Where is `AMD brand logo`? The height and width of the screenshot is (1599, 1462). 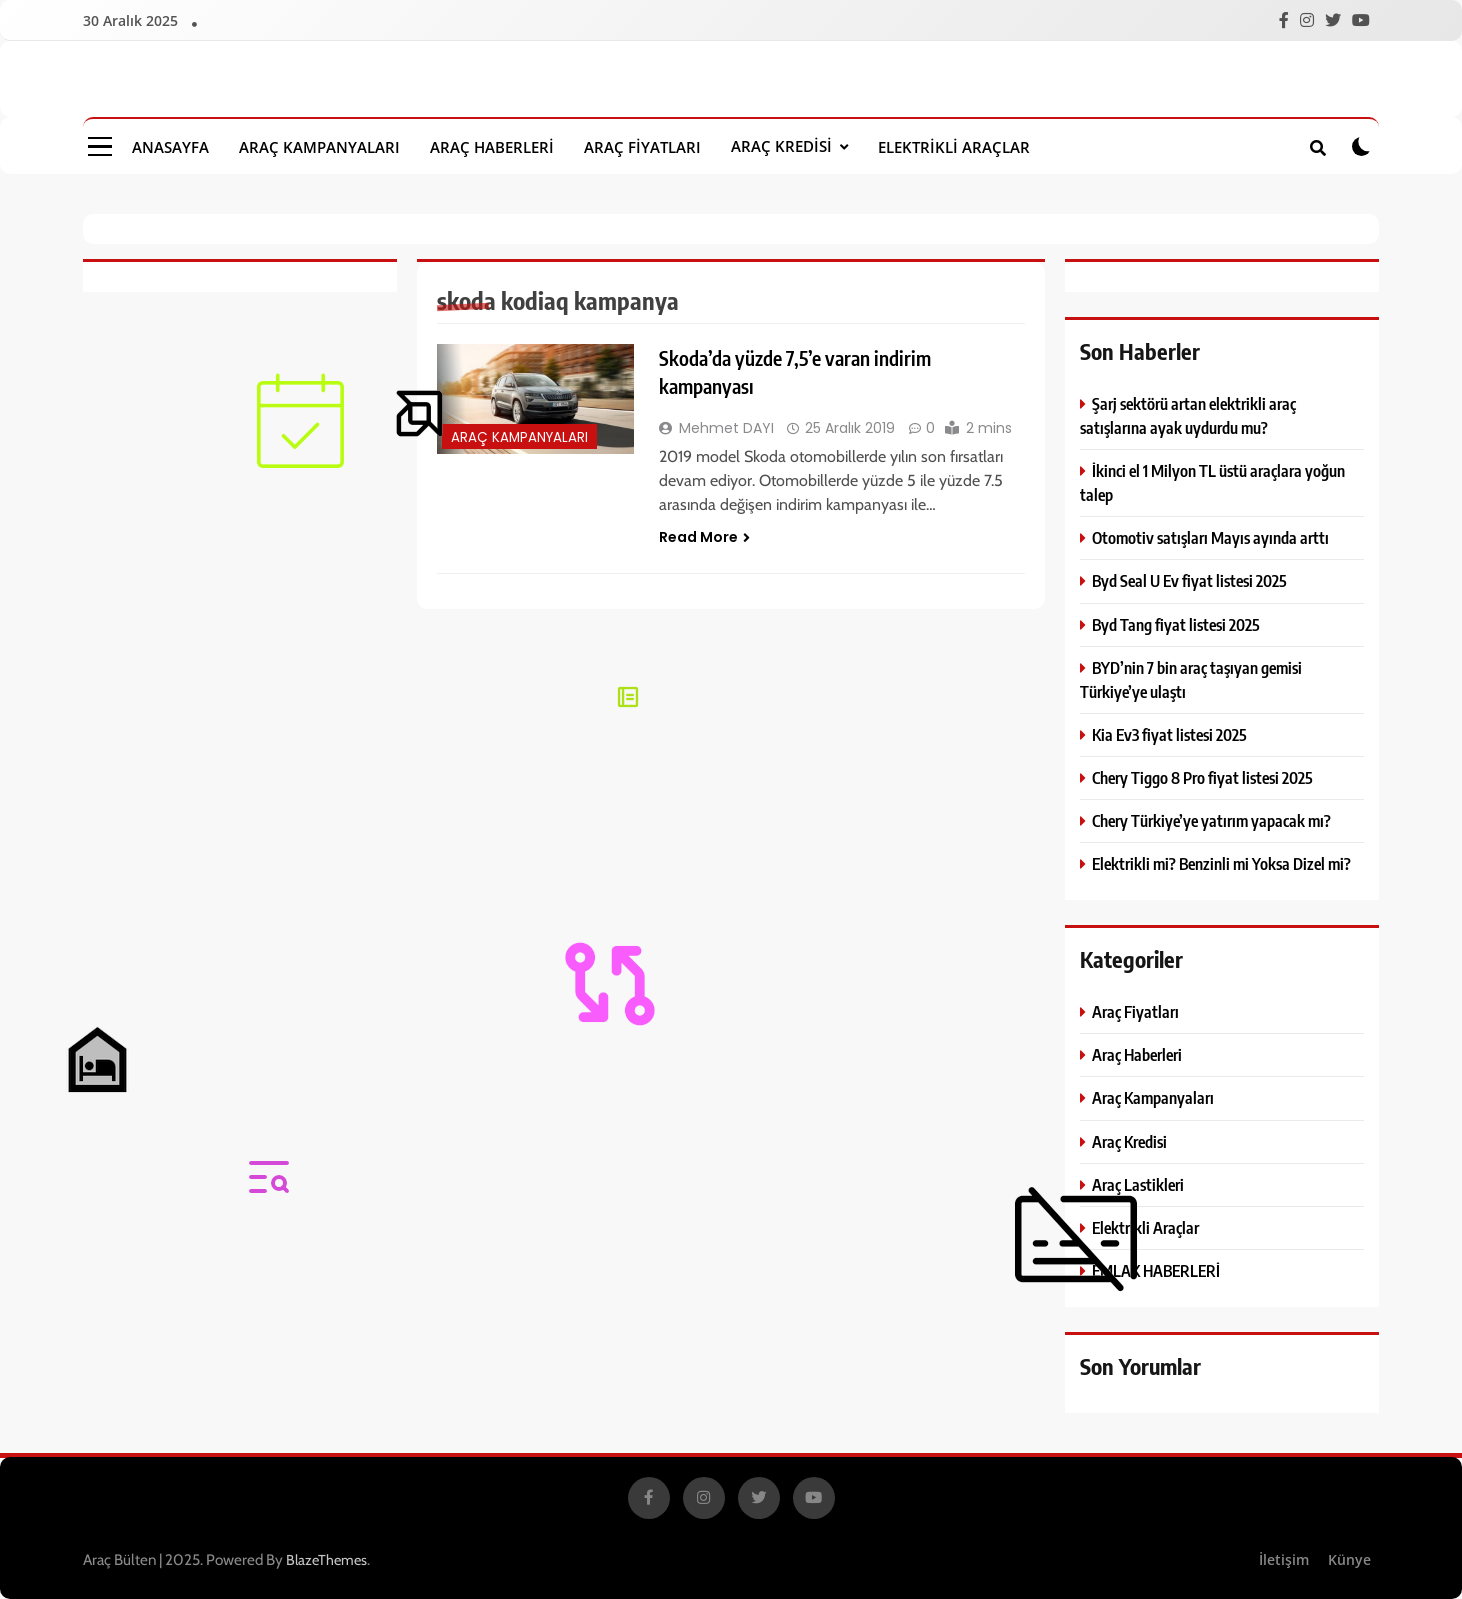
AMD brand logo is located at coordinates (419, 413).